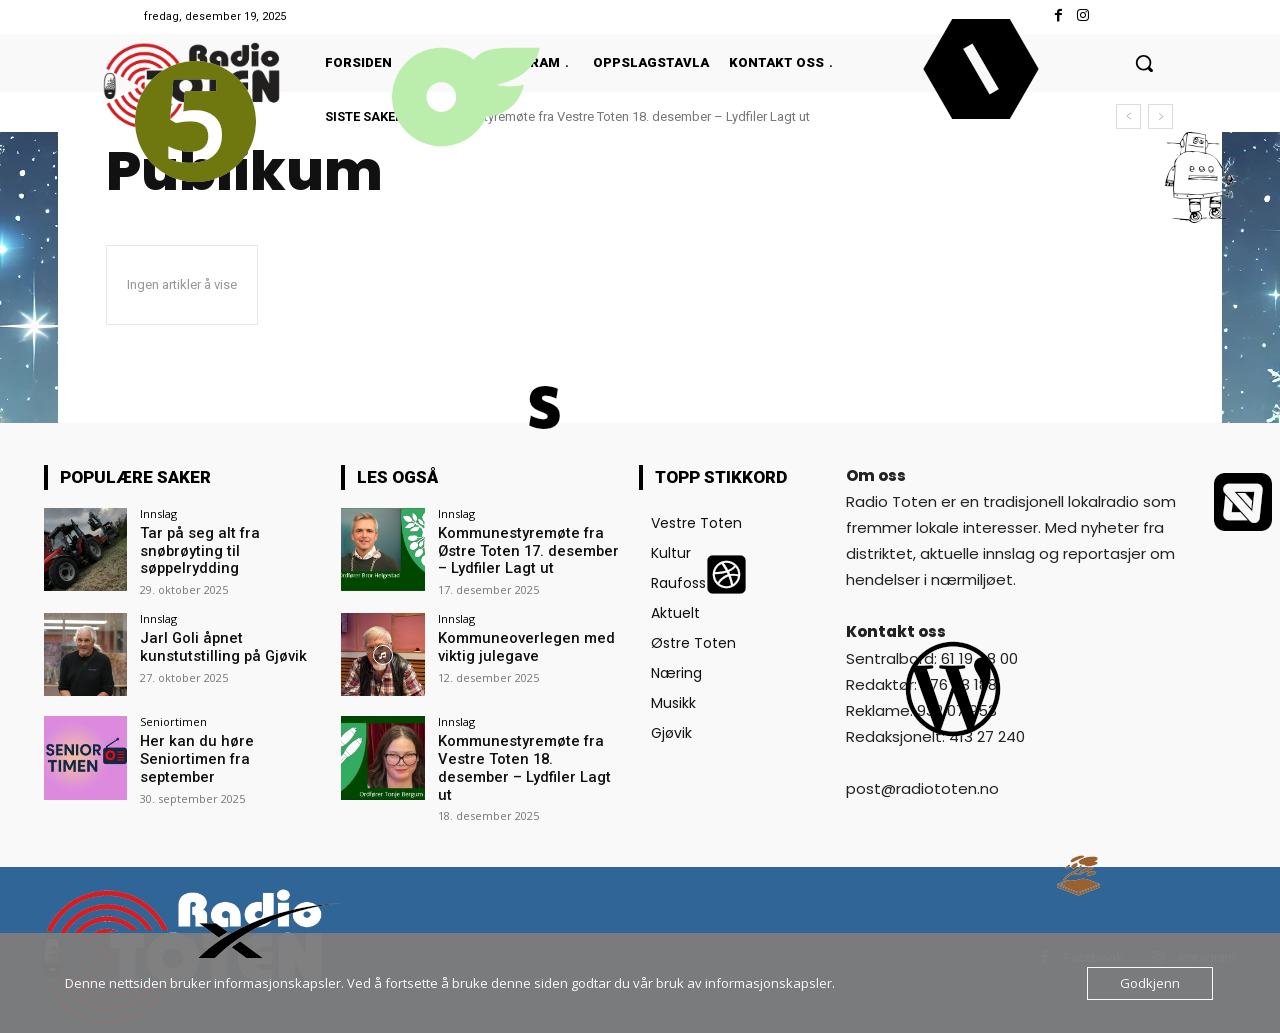  Describe the element at coordinates (953, 689) in the screenshot. I see `wordpress logo` at that location.